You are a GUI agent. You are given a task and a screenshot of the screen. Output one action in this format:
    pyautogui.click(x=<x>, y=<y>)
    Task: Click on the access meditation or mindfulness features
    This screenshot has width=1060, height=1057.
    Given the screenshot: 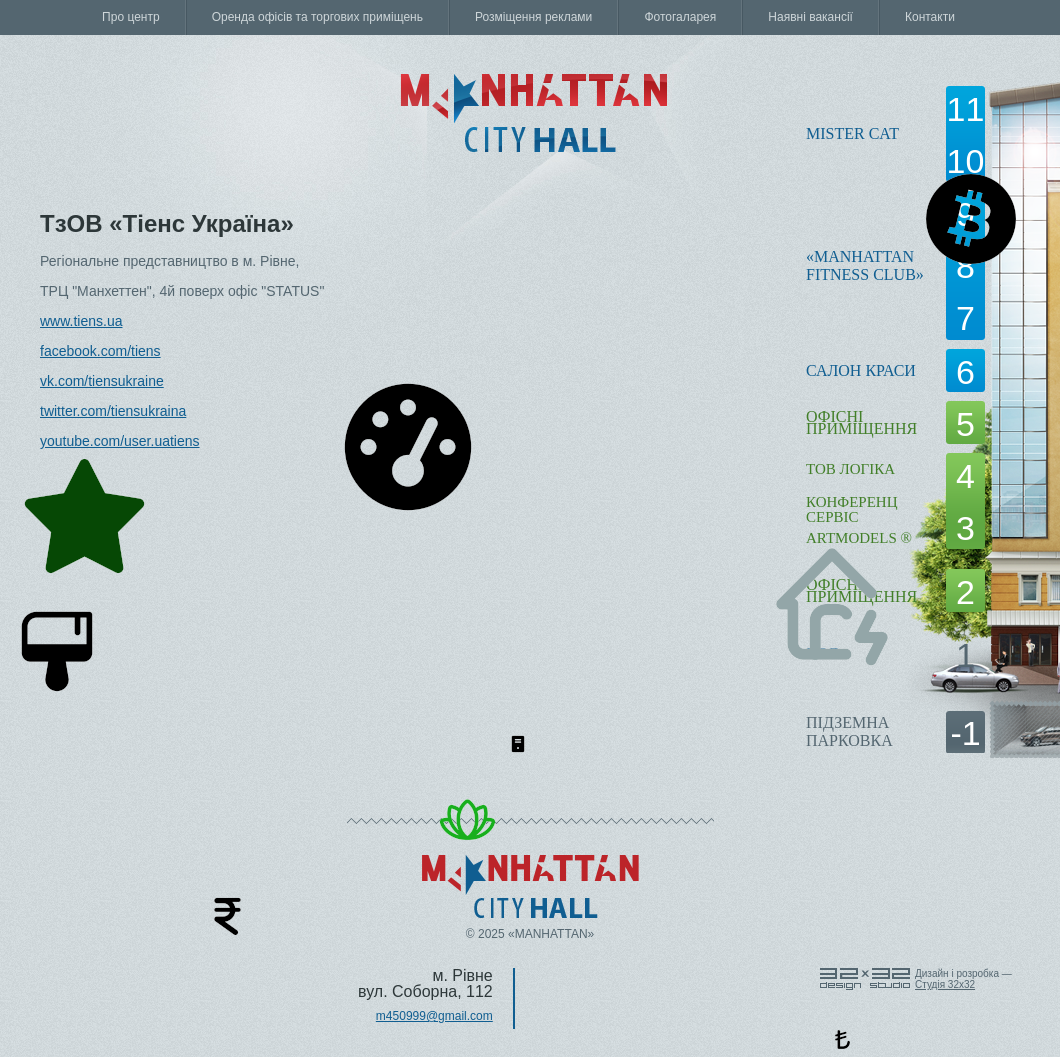 What is the action you would take?
    pyautogui.click(x=467, y=821)
    